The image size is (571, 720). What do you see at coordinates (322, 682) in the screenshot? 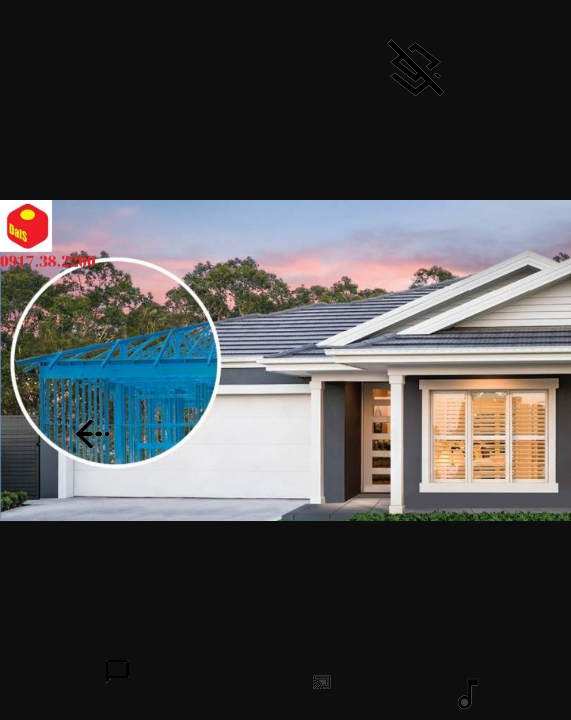
I see `indicates active casting to a connected device` at bounding box center [322, 682].